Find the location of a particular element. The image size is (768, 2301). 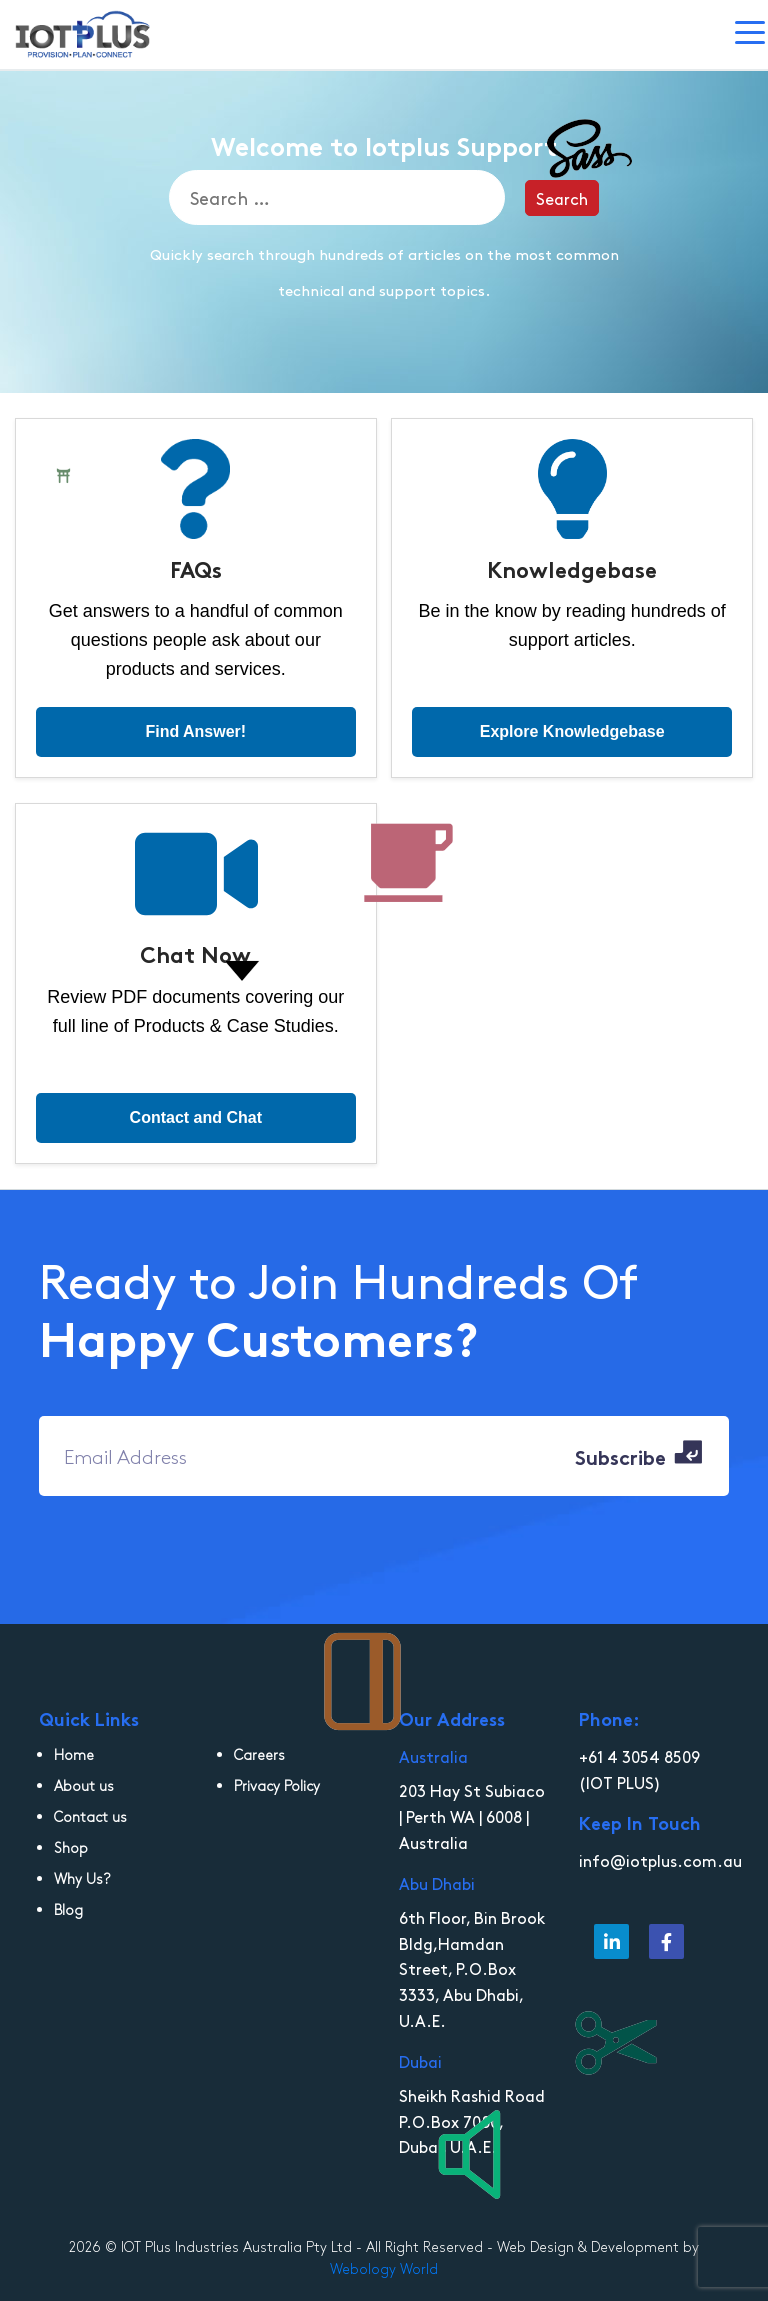

speaker with no volume or audio output is located at coordinates (486, 2154).